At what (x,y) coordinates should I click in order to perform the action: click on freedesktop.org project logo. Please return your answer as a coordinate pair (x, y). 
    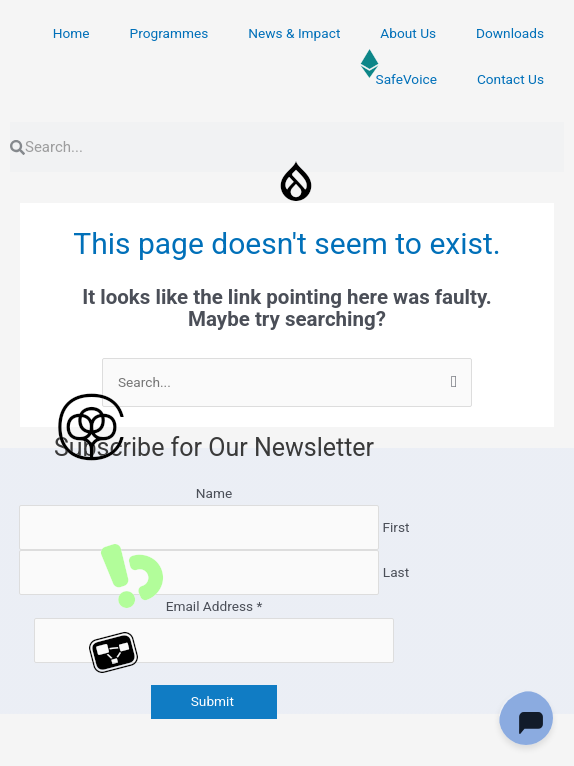
    Looking at the image, I should click on (113, 652).